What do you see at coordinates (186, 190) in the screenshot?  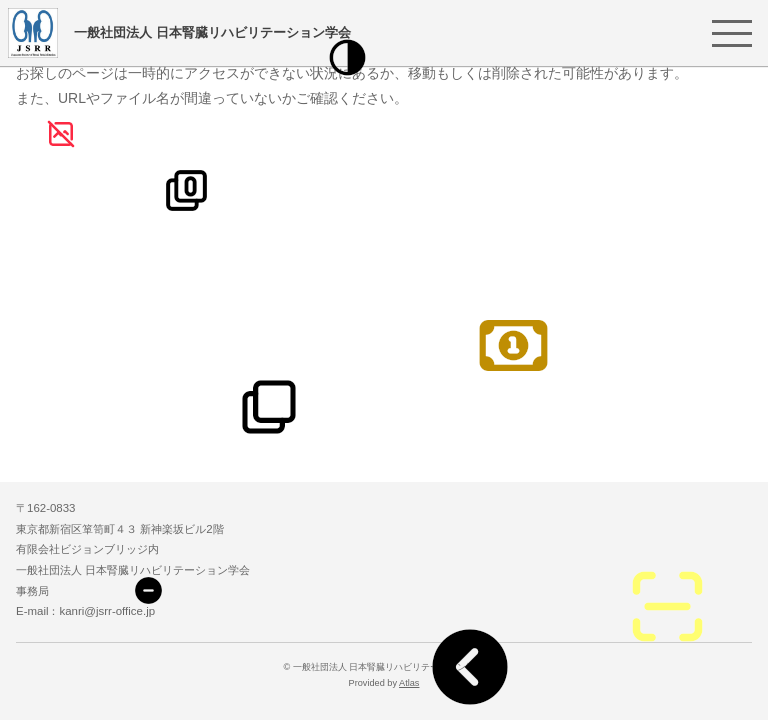 I see `indicates zero items in a collection or stack` at bounding box center [186, 190].